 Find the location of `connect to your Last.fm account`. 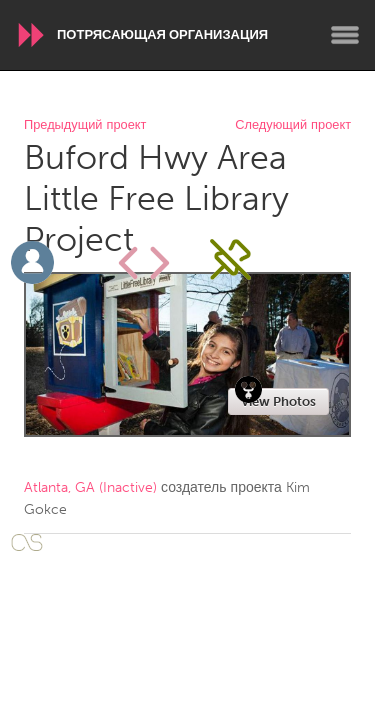

connect to your Last.fm account is located at coordinates (27, 542).